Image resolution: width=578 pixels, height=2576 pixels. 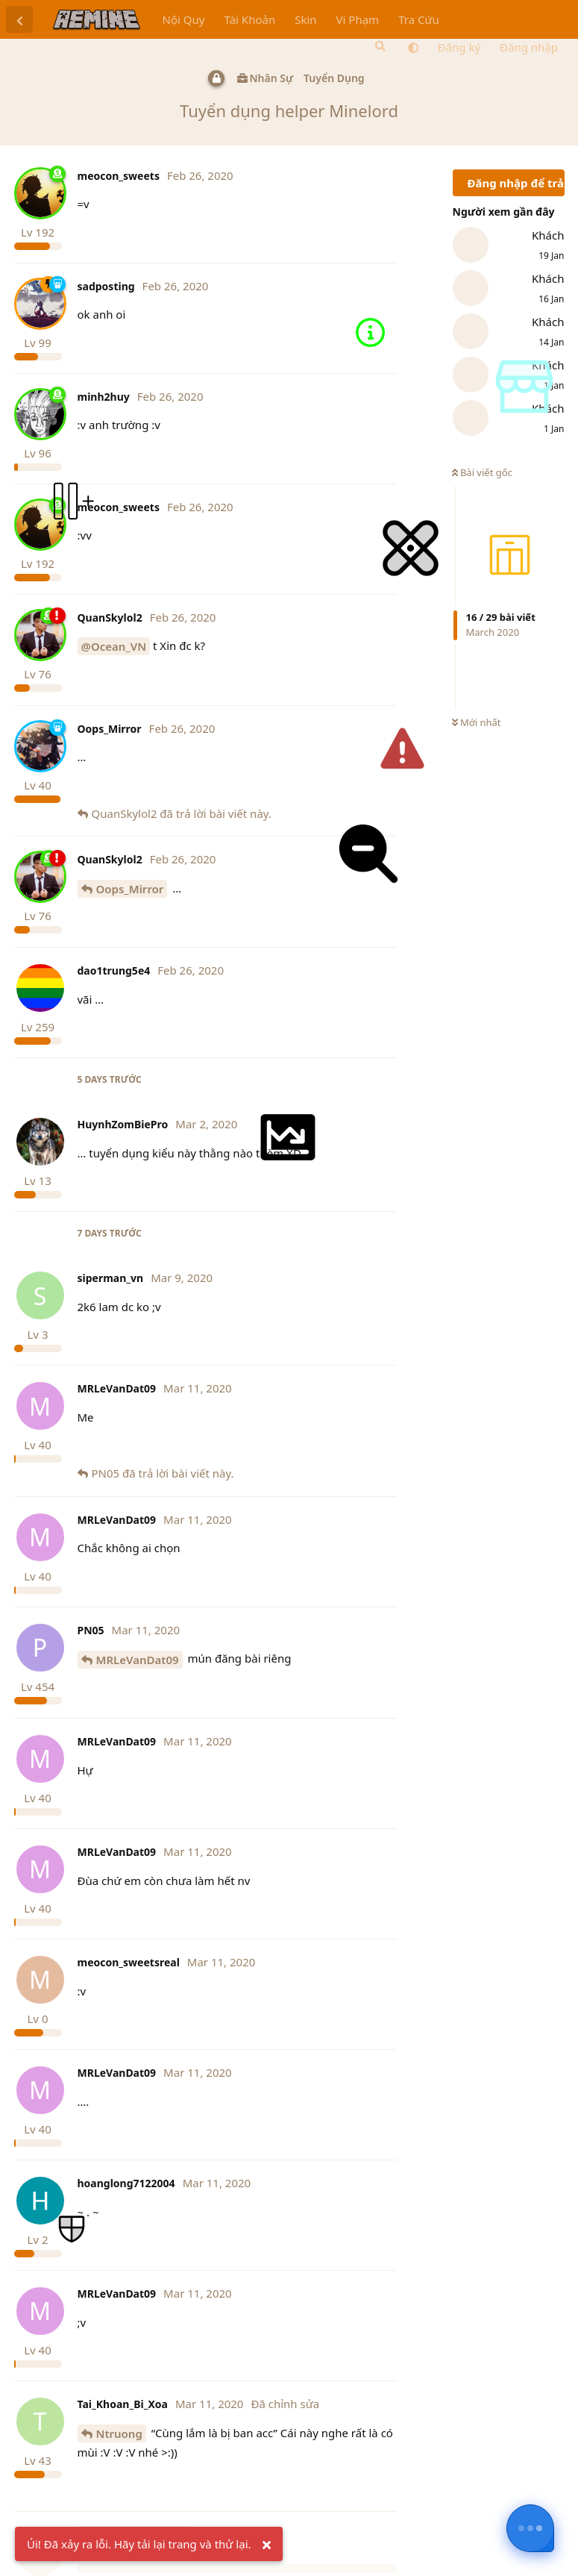 What do you see at coordinates (402, 749) in the screenshot?
I see `indicates a warning or caution state` at bounding box center [402, 749].